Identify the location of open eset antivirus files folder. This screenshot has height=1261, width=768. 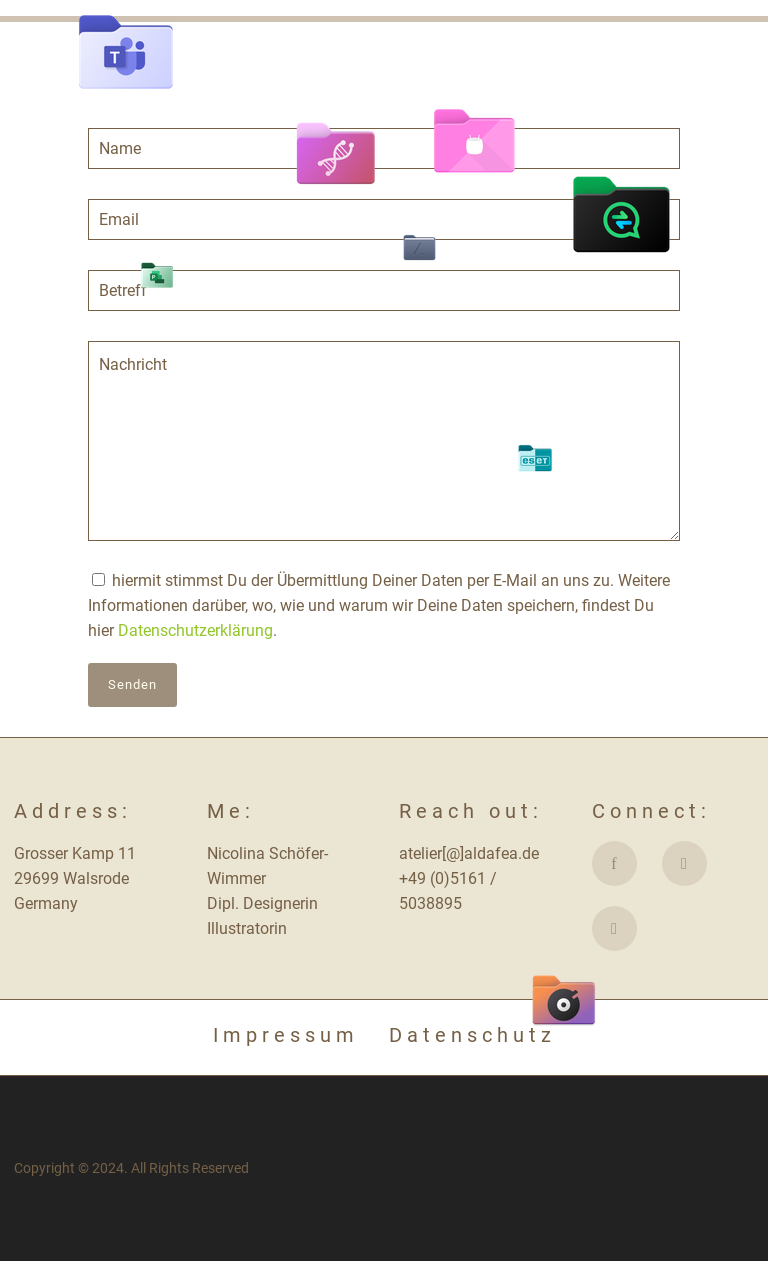
(535, 459).